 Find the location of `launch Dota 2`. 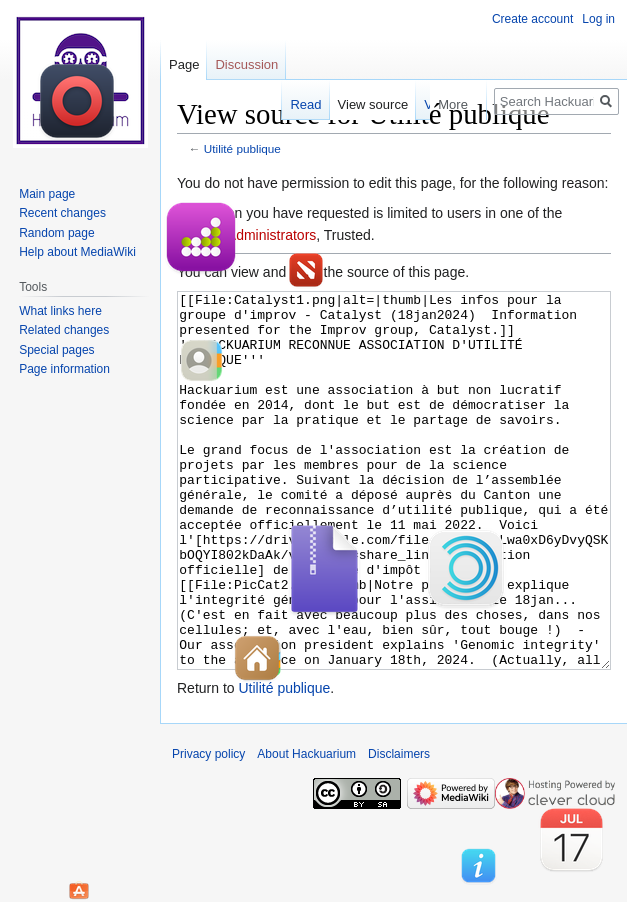

launch Dota 2 is located at coordinates (306, 270).